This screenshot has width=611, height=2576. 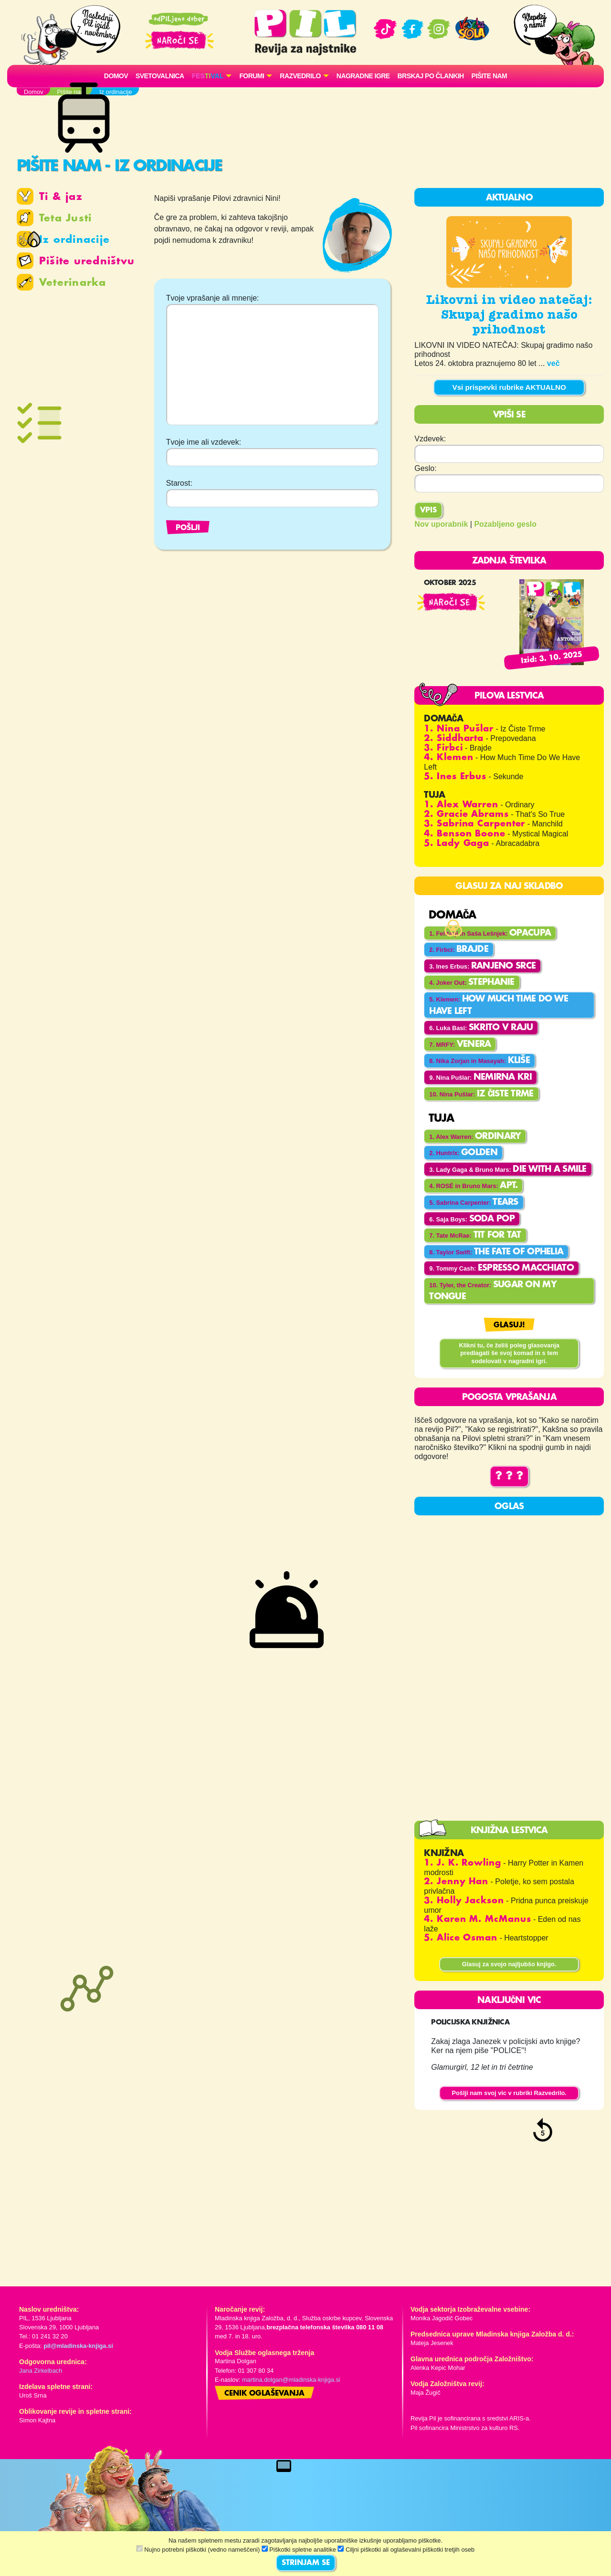 I want to click on view tram or streetcar routes, so click(x=84, y=117).